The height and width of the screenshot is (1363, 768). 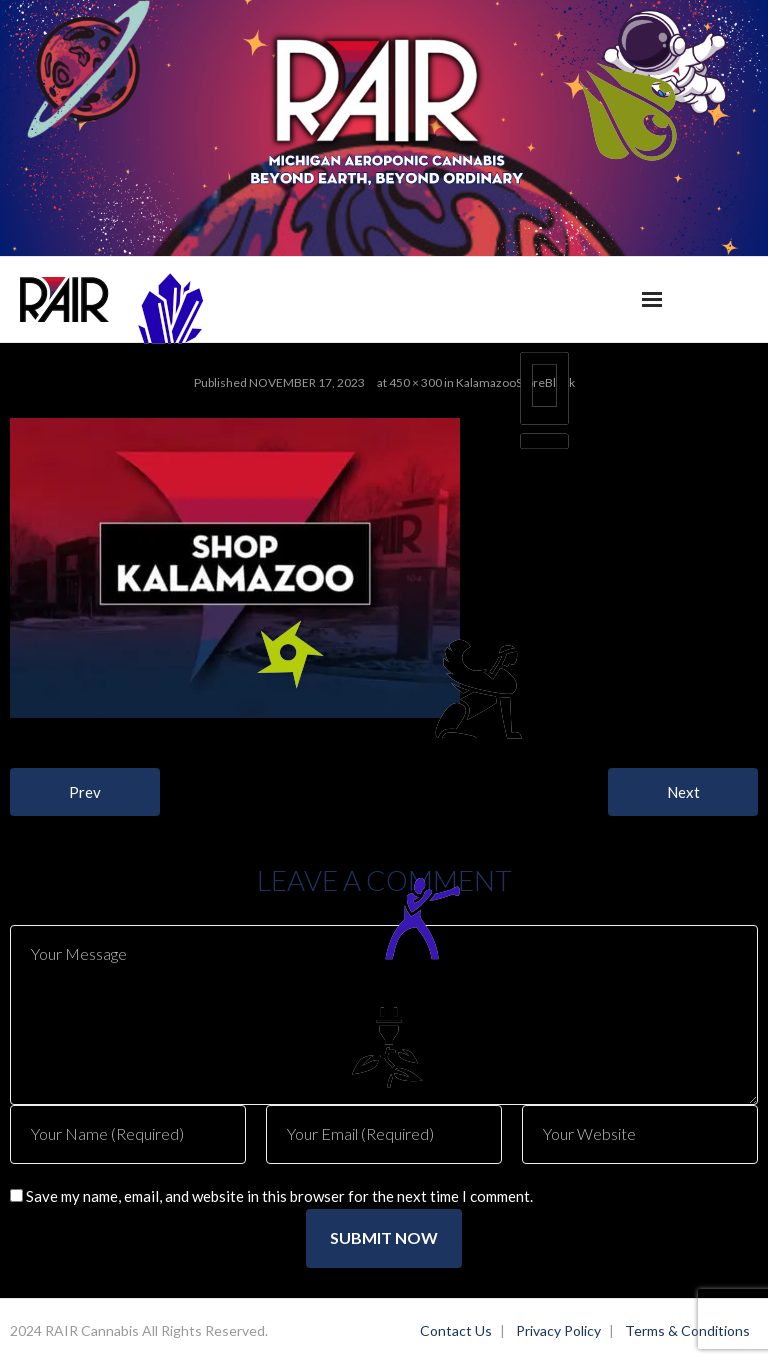 What do you see at coordinates (170, 308) in the screenshot?
I see `view crystal resources or inventory` at bounding box center [170, 308].